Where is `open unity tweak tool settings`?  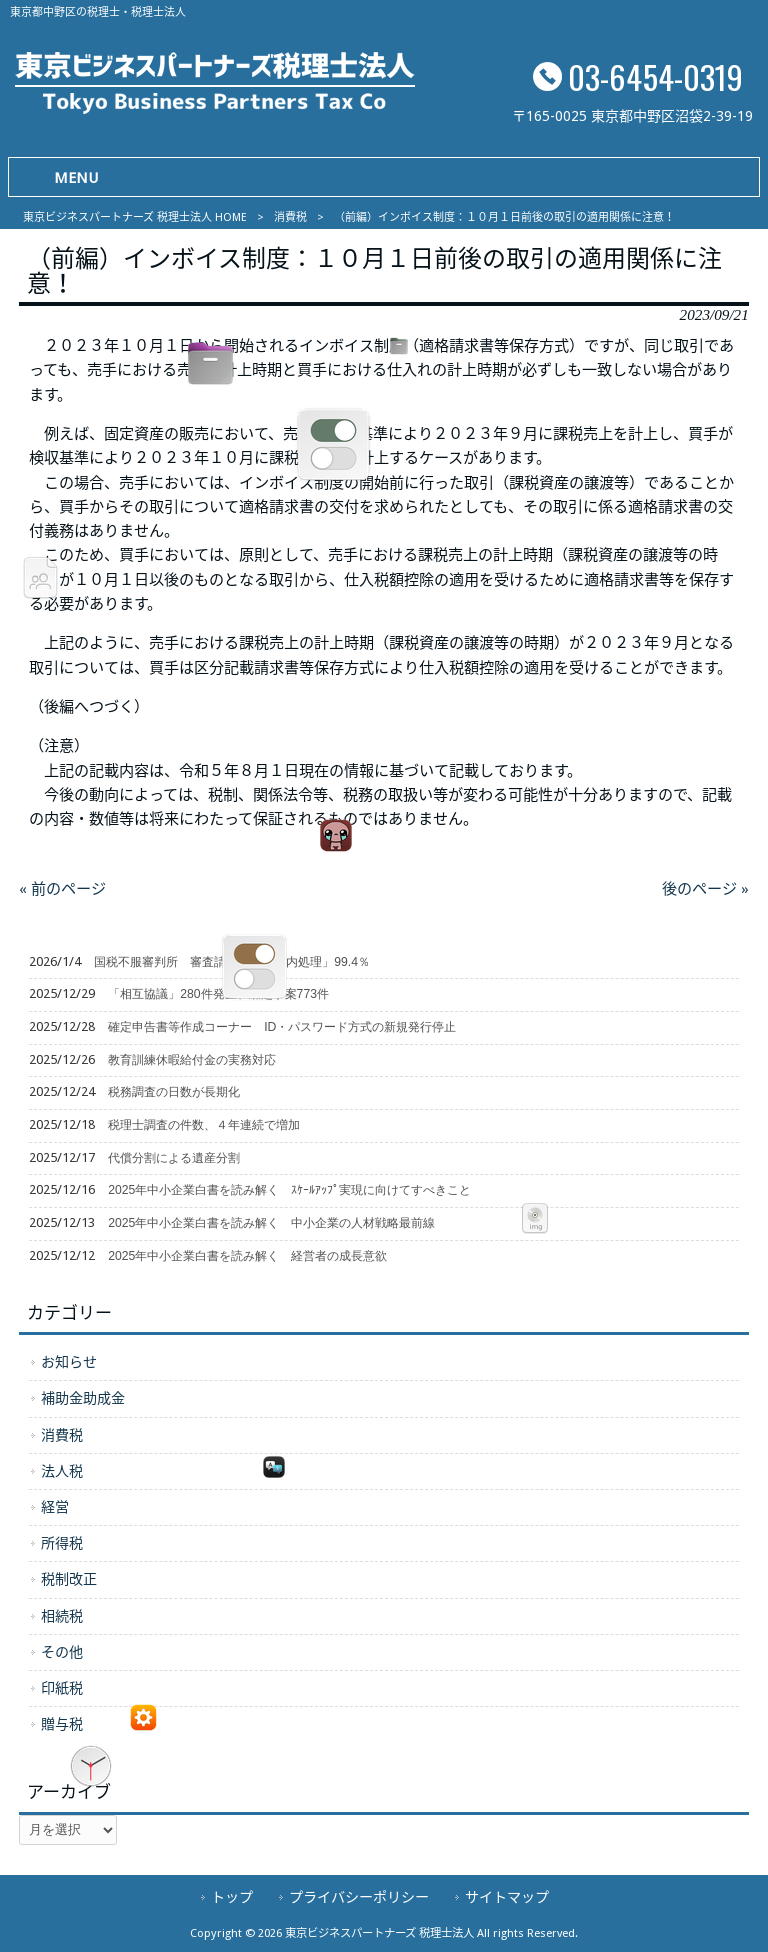
open unity tweak tool settings is located at coordinates (333, 444).